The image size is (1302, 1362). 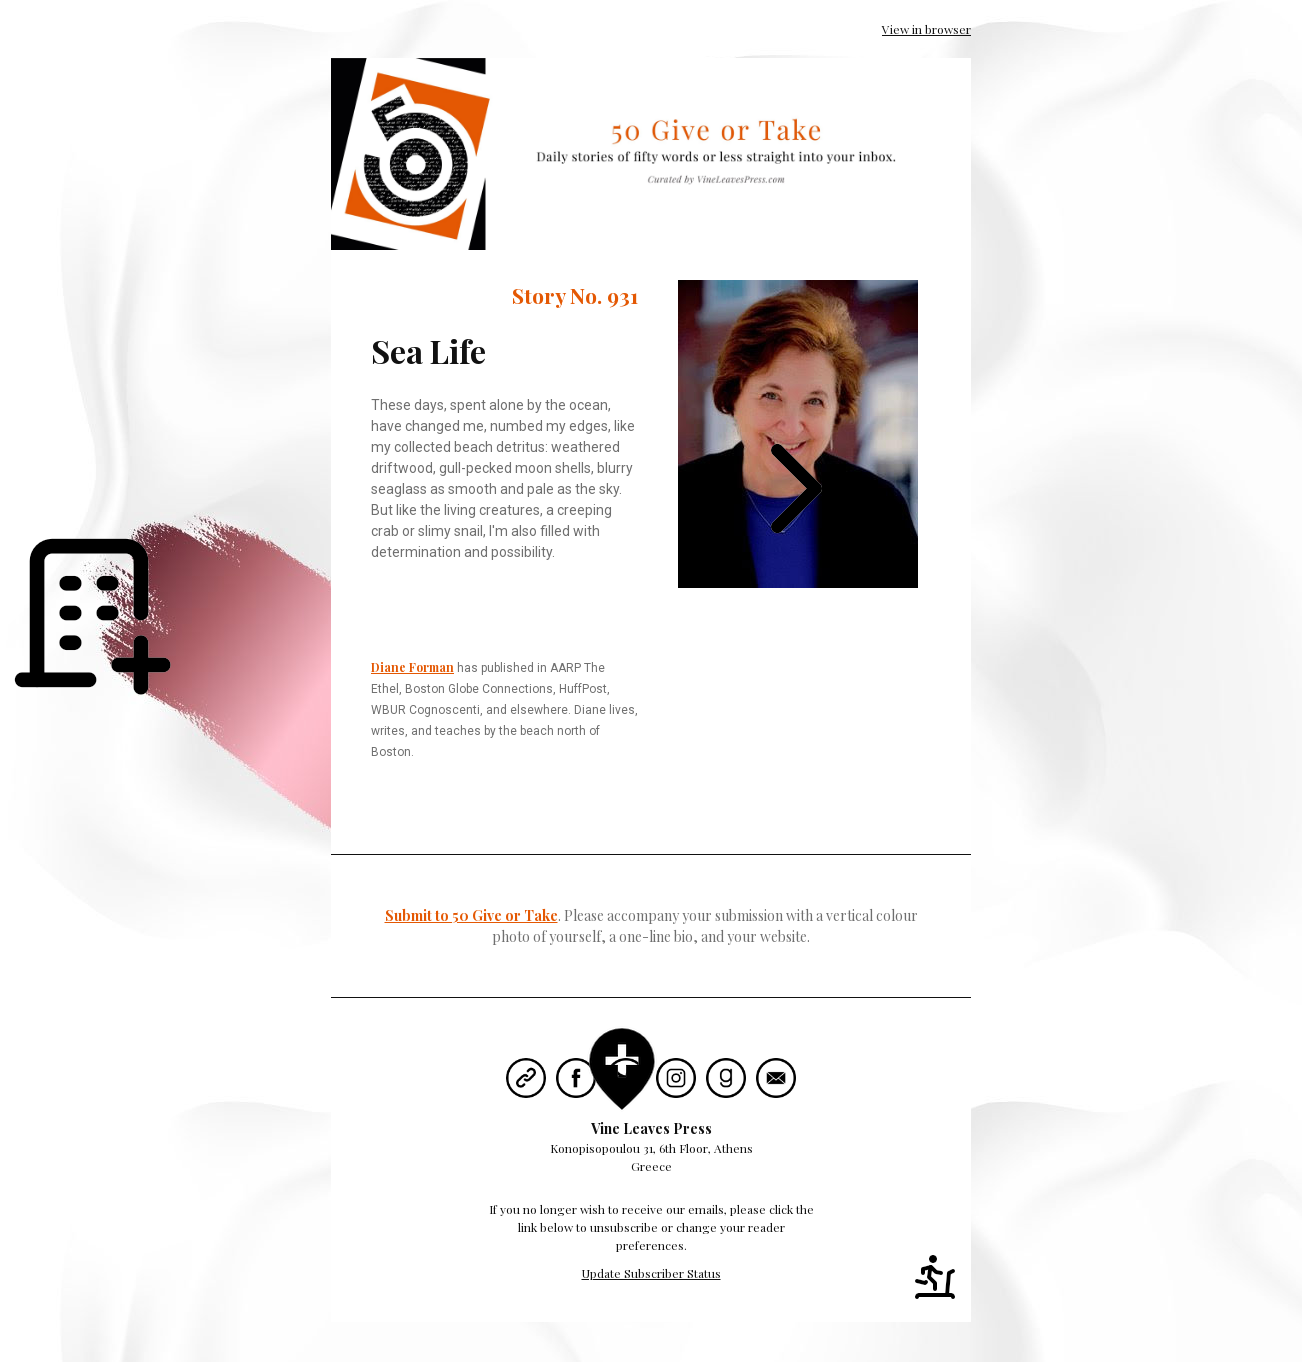 What do you see at coordinates (622, 1069) in the screenshot?
I see `add a new location pin` at bounding box center [622, 1069].